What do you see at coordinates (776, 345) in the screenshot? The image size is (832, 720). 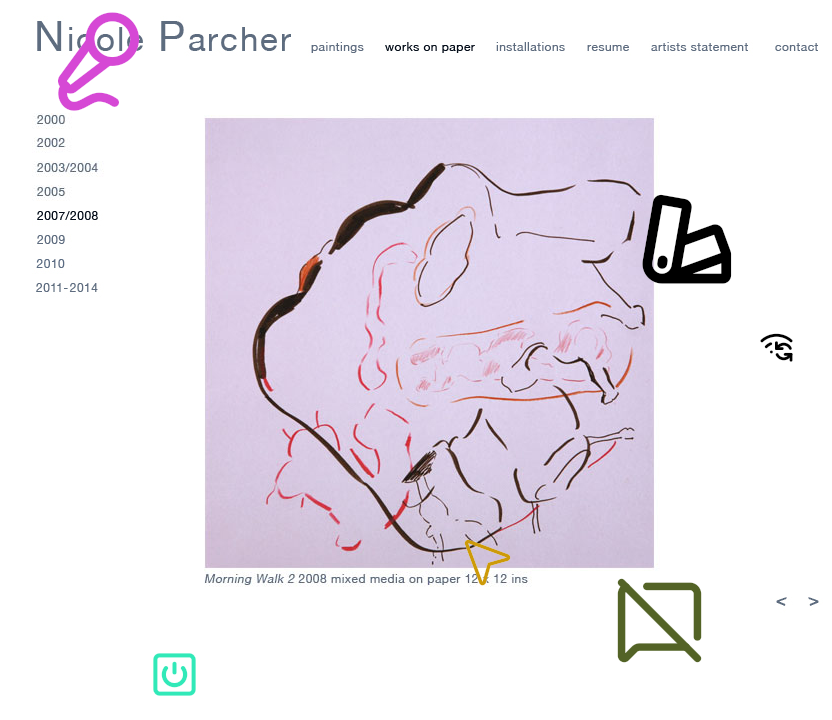 I see `sync data over wifi connection` at bounding box center [776, 345].